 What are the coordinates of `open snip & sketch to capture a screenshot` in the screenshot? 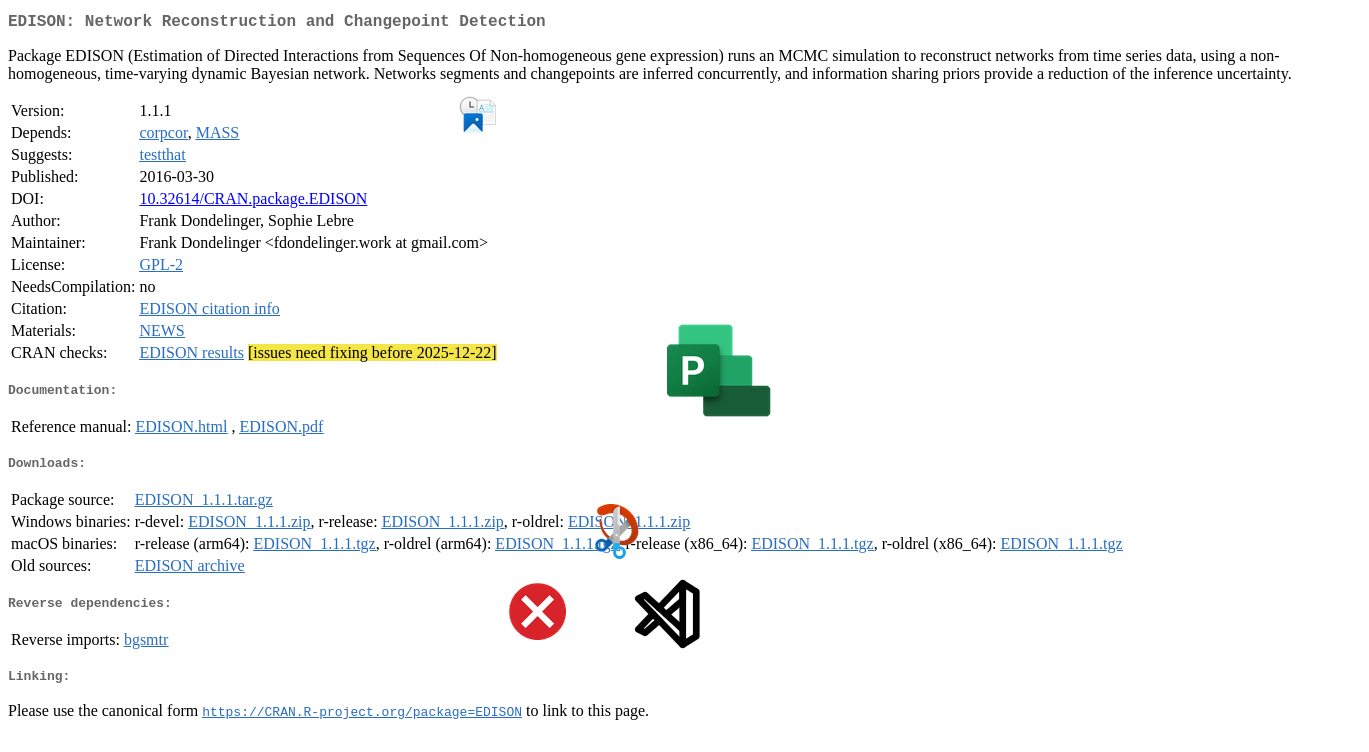 It's located at (616, 531).